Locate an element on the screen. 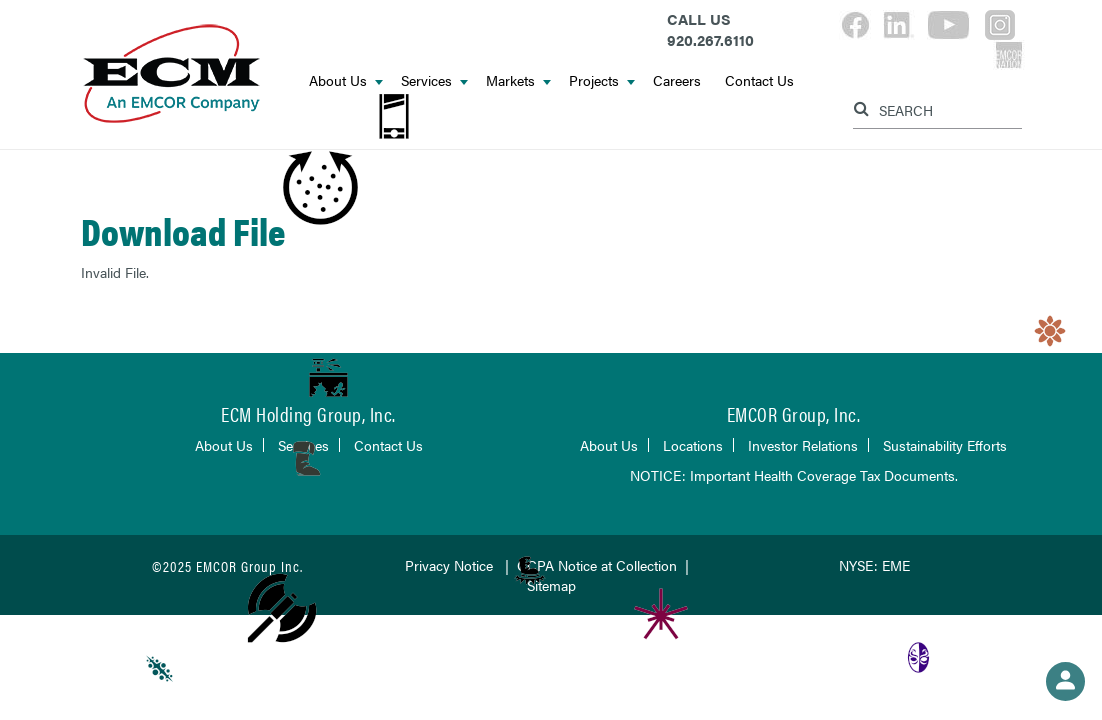 This screenshot has height=720, width=1102. indicates a bleeding or infection status effect is located at coordinates (159, 668).